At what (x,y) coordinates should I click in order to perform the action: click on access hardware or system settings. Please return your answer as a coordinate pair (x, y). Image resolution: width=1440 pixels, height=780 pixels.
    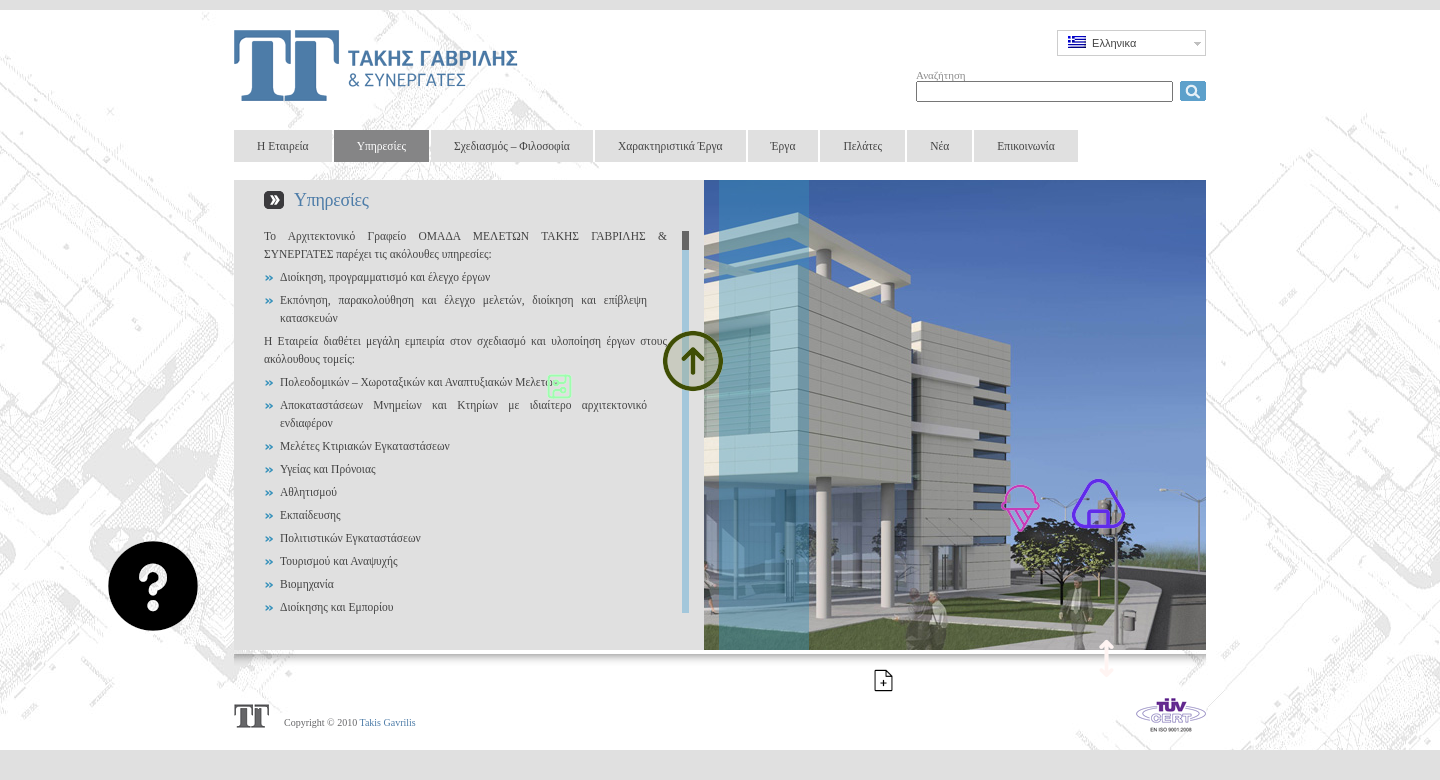
    Looking at the image, I should click on (559, 386).